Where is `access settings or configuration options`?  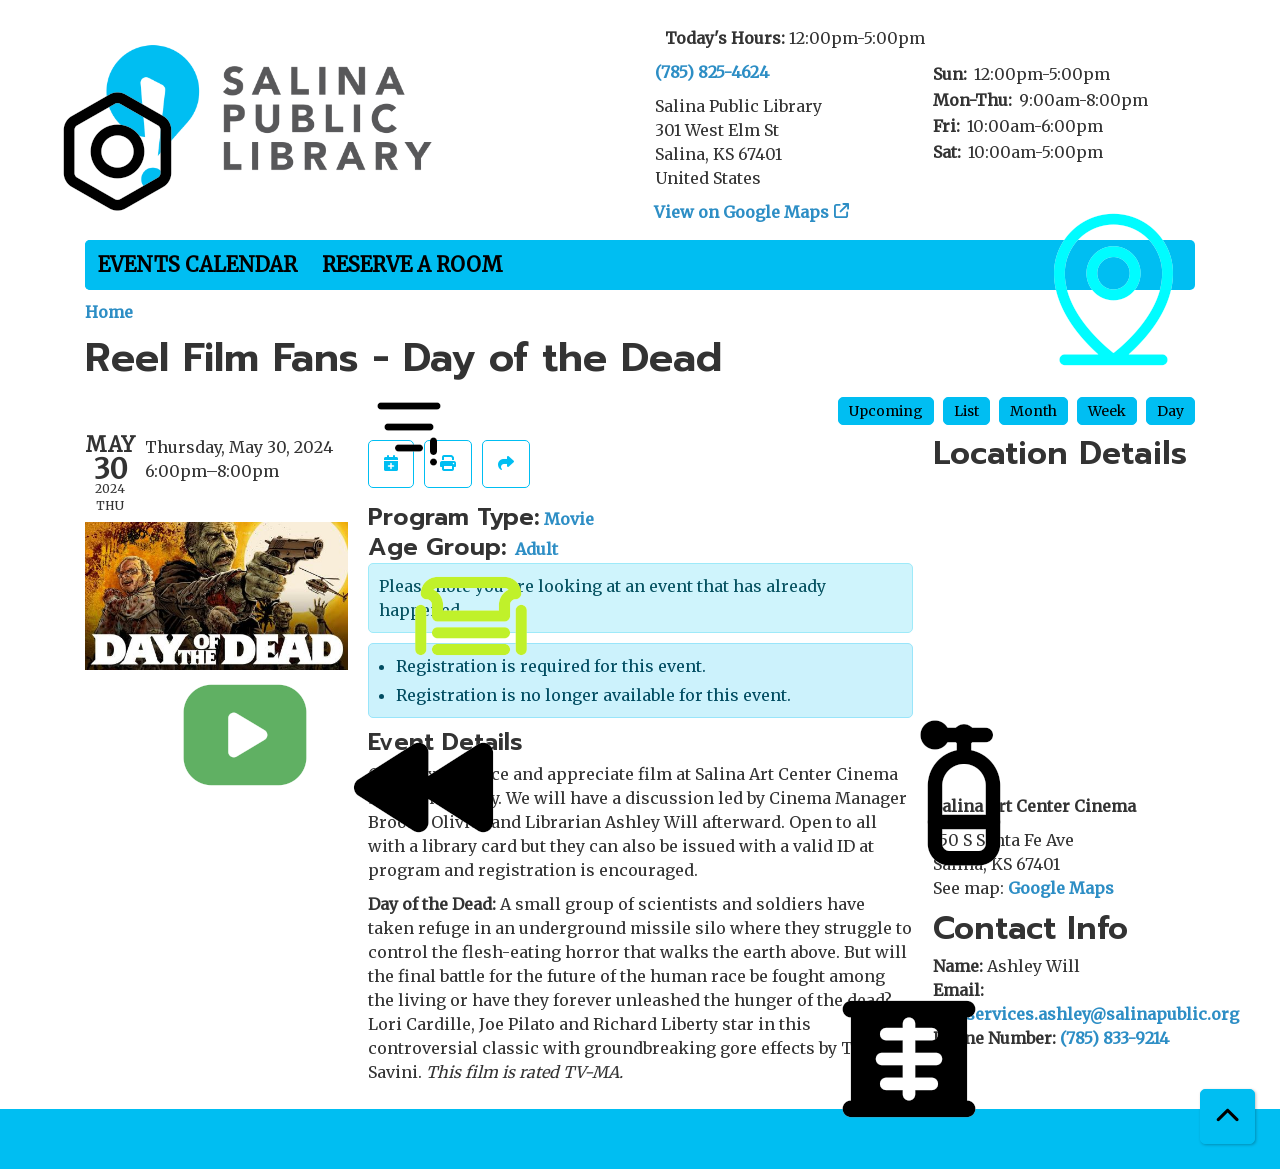 access settings or configuration options is located at coordinates (117, 151).